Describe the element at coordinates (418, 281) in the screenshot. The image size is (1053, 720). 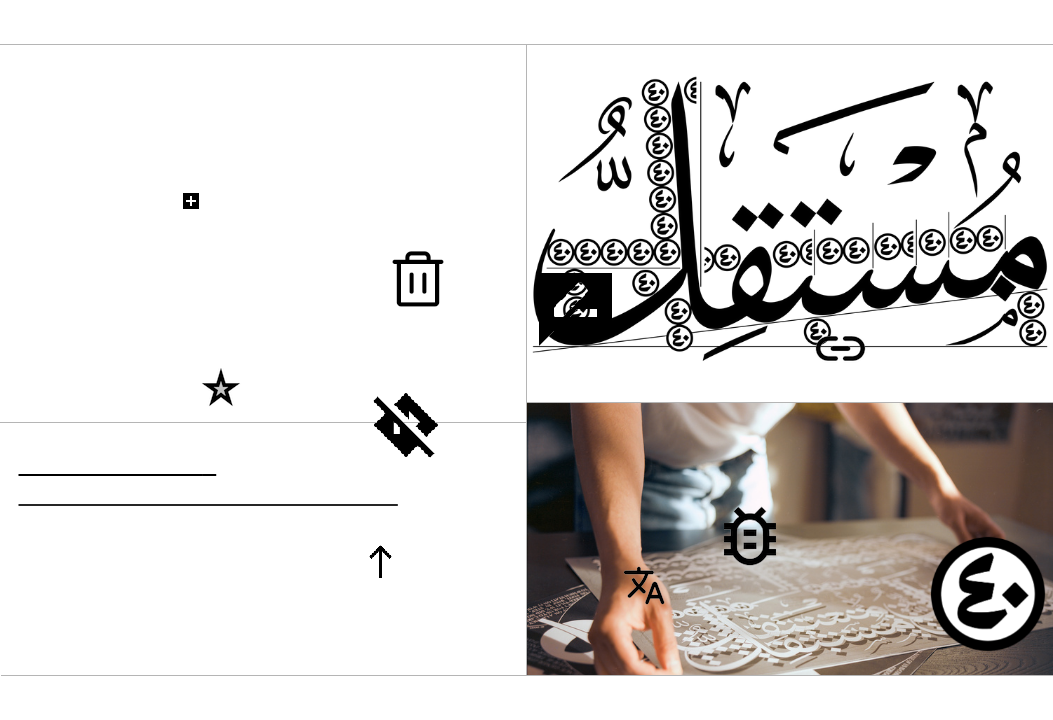
I see `delete this item` at that location.